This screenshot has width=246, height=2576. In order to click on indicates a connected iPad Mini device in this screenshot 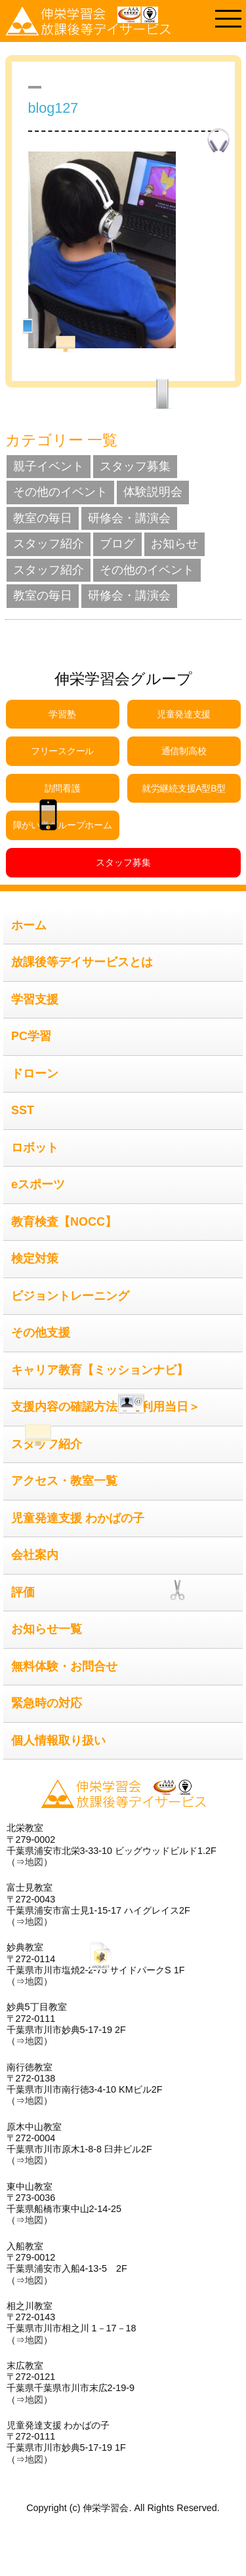, I will do `click(28, 325)`.